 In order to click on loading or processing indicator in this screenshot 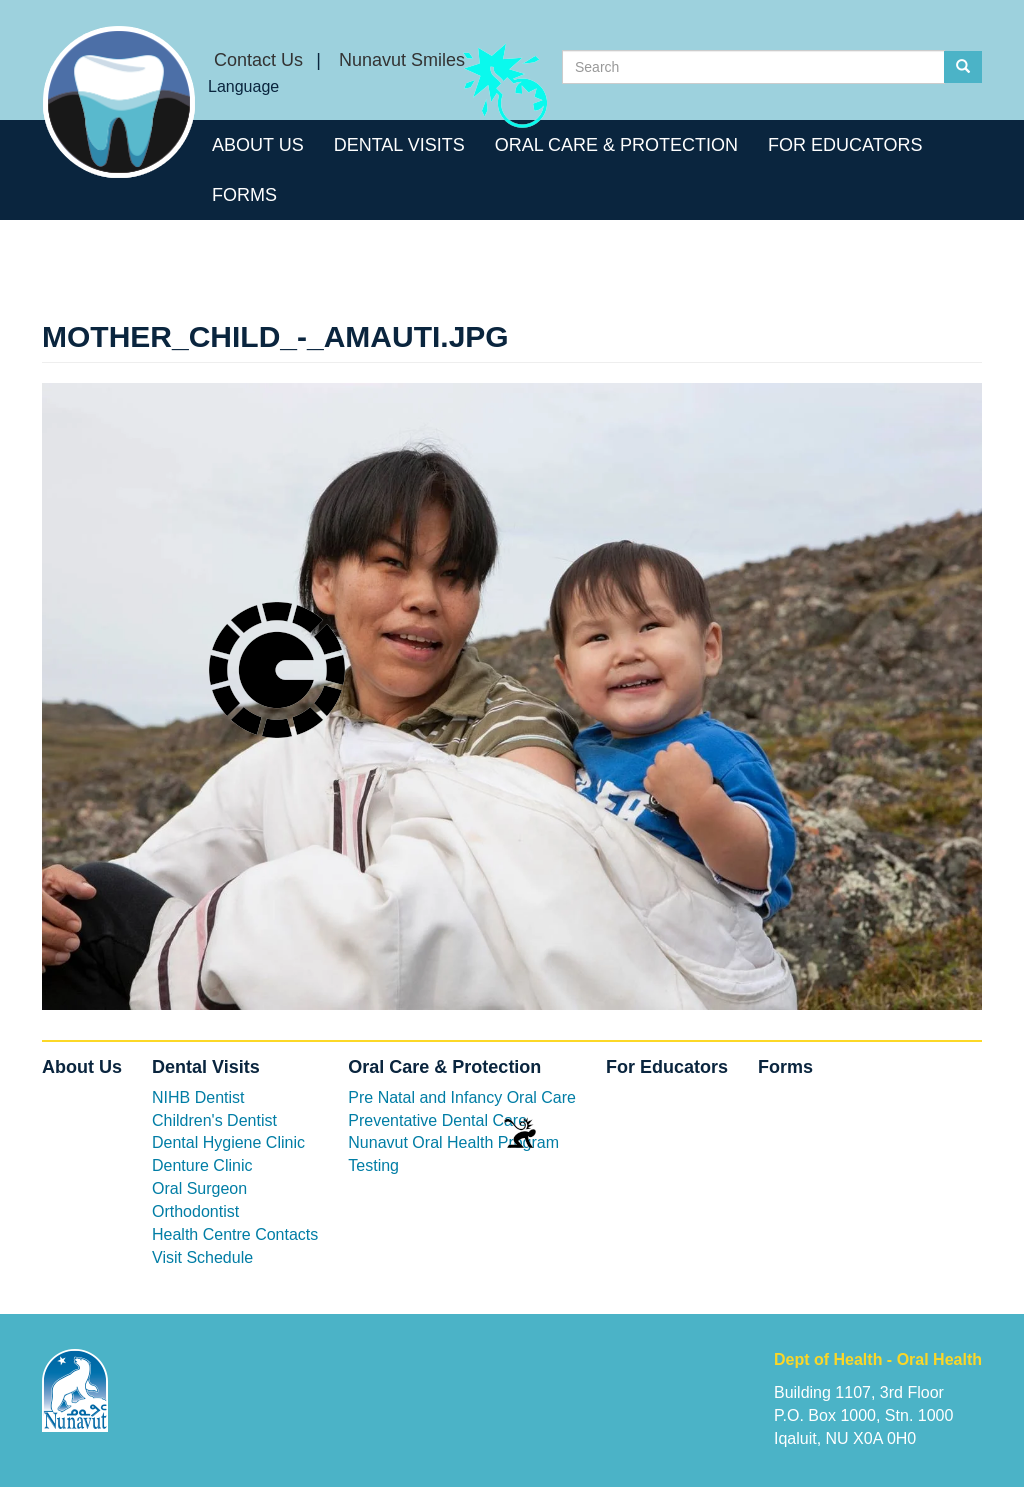, I will do `click(277, 670)`.